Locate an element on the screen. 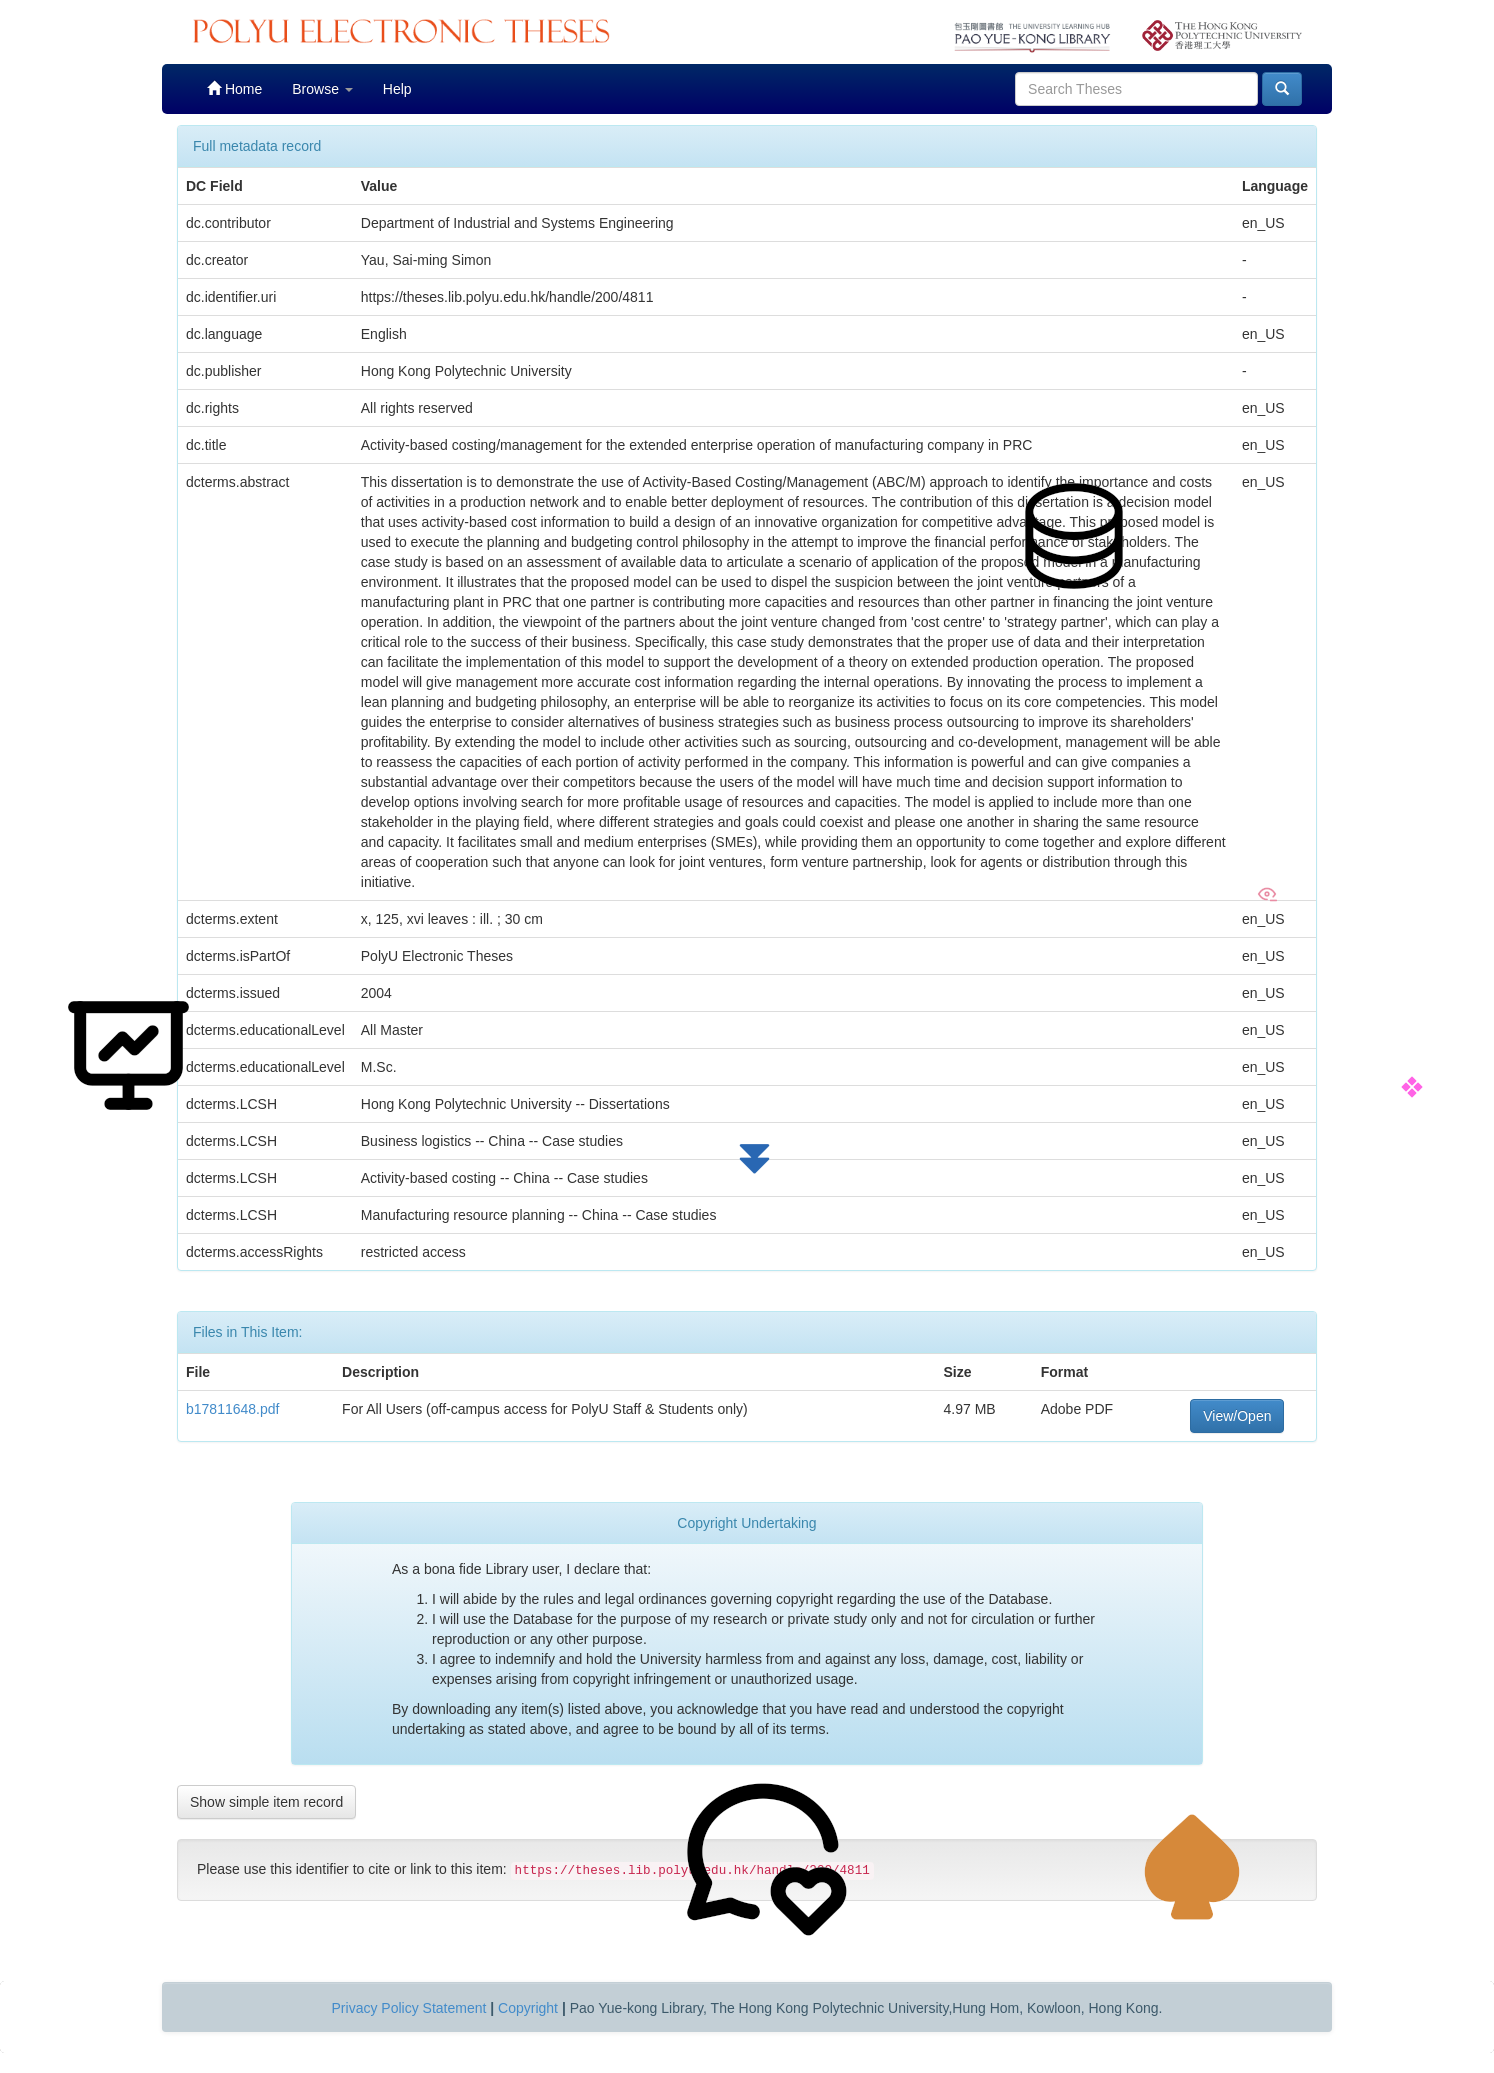  access app dashboard or home screen is located at coordinates (1412, 1087).